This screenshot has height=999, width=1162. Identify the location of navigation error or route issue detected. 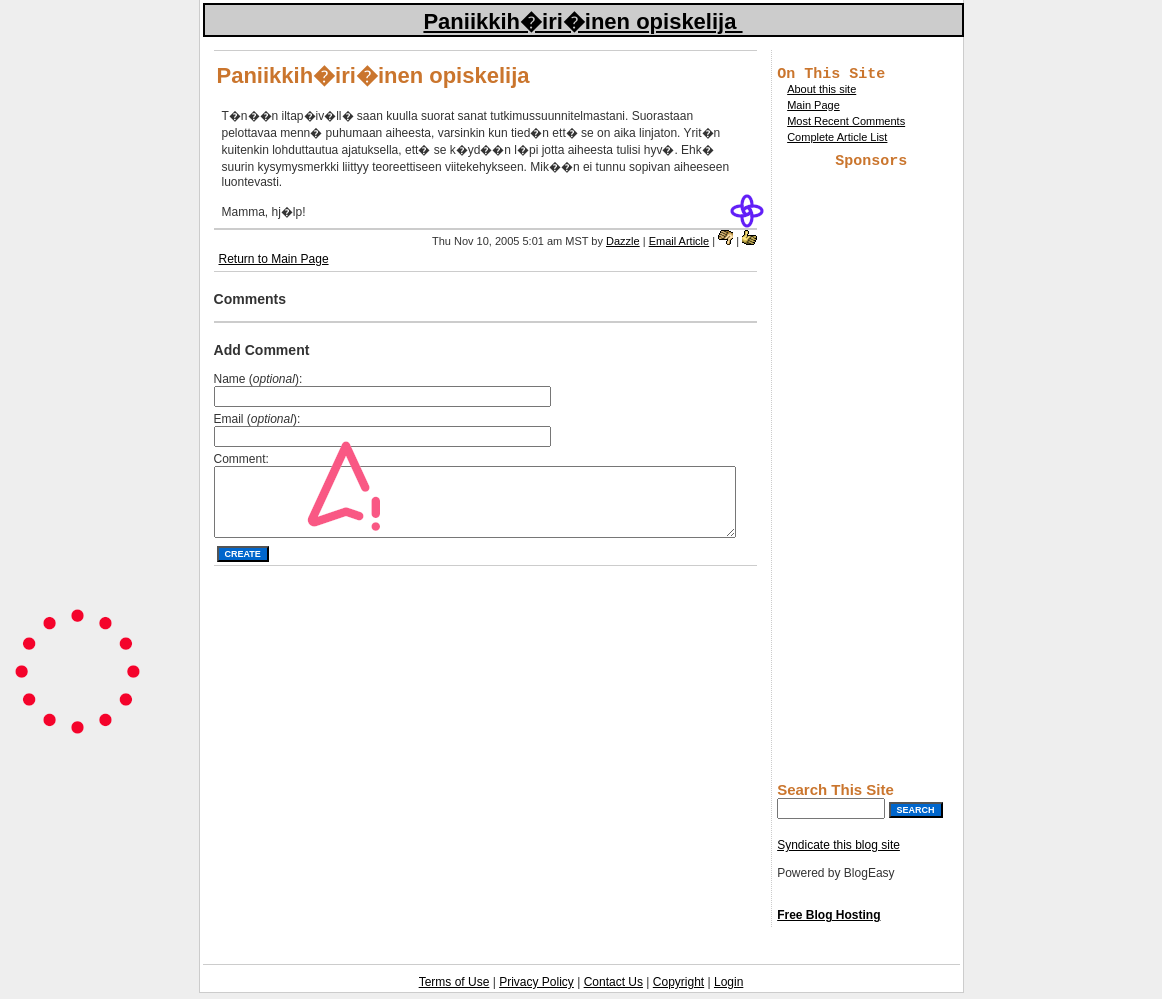
(346, 484).